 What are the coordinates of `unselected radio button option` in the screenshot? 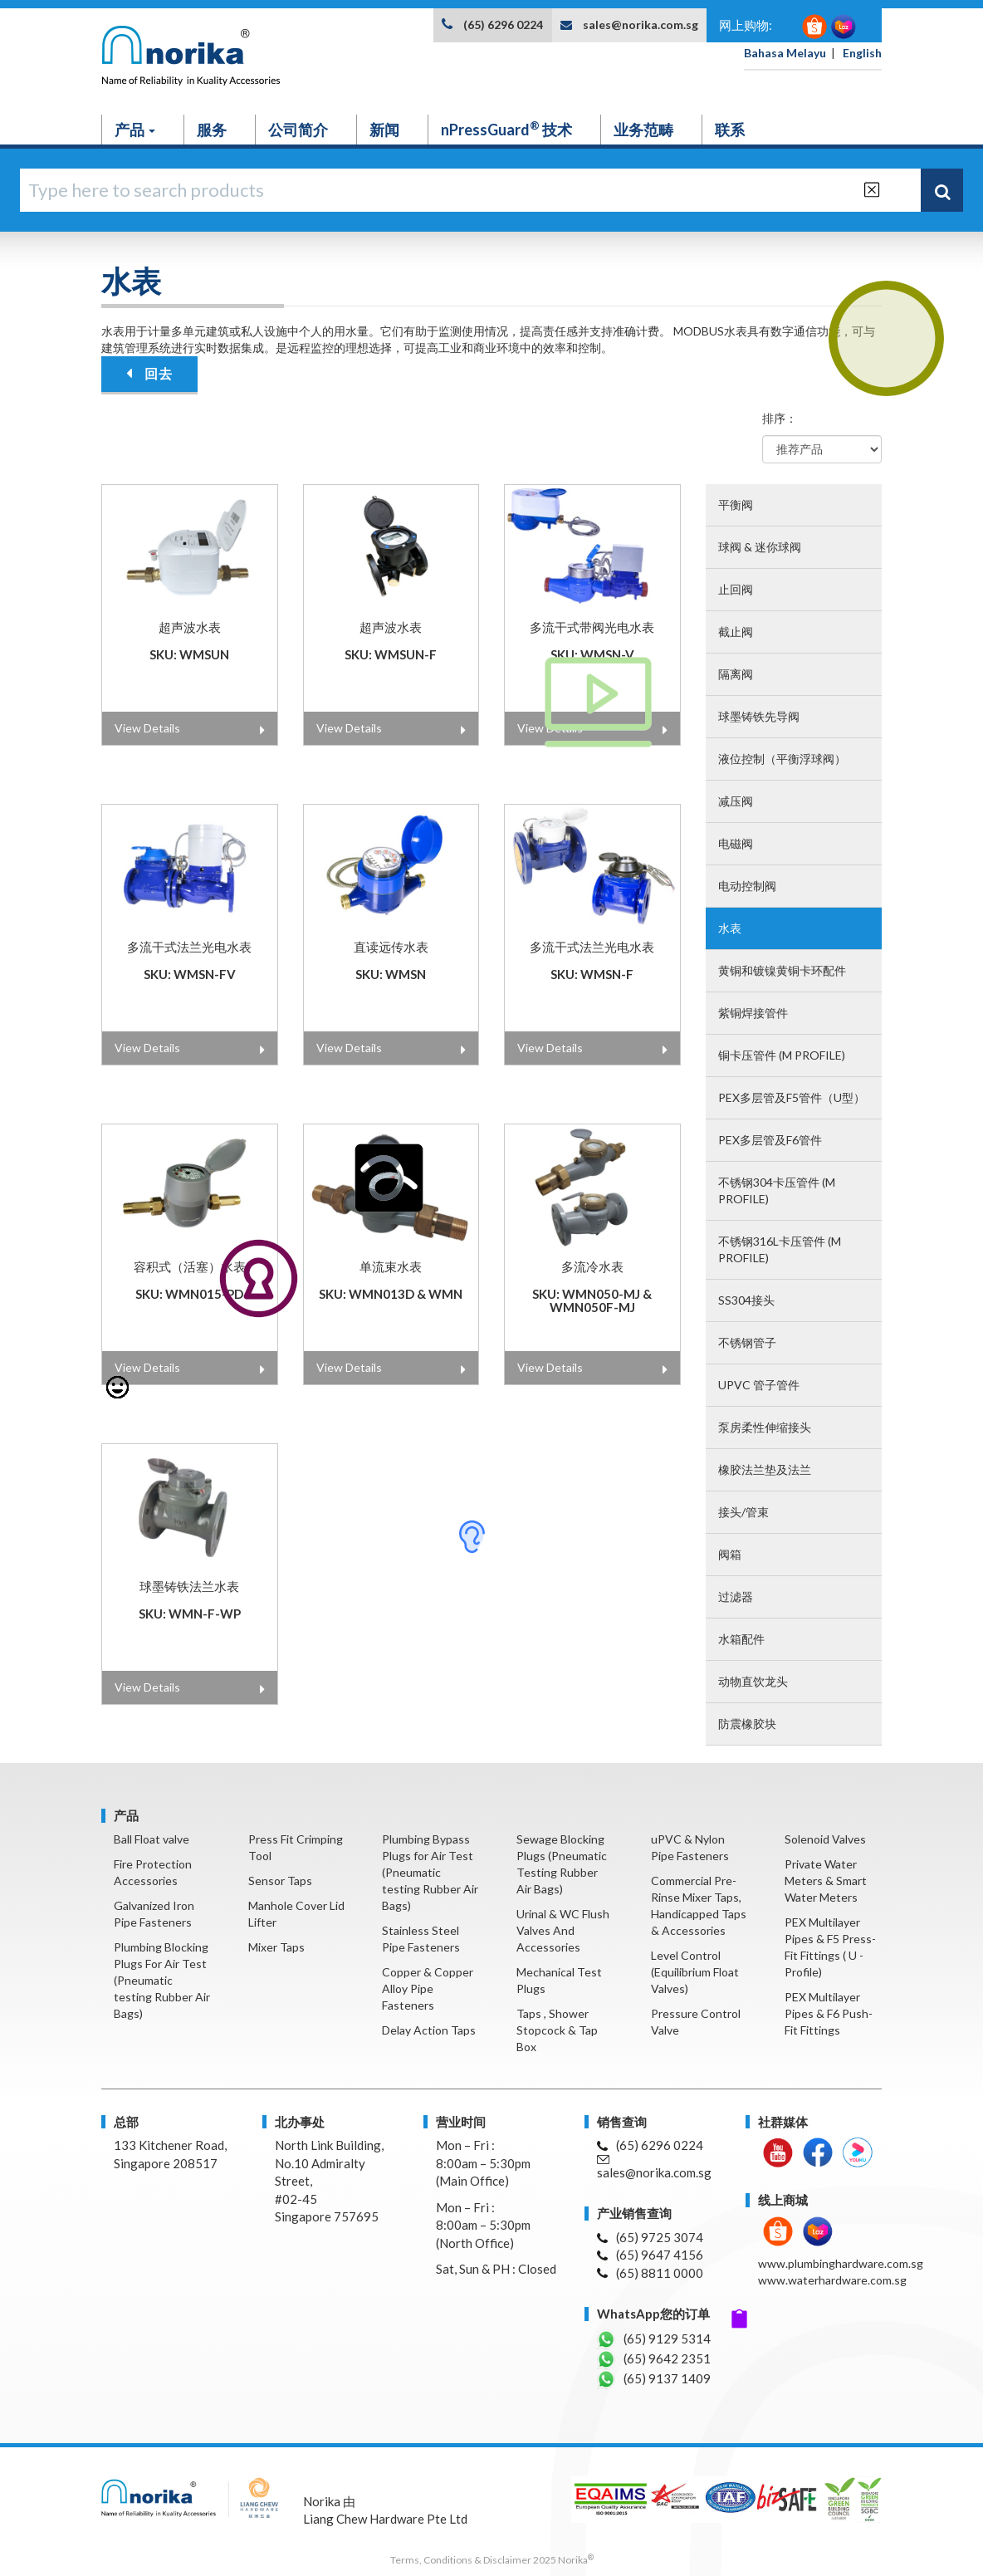 It's located at (886, 338).